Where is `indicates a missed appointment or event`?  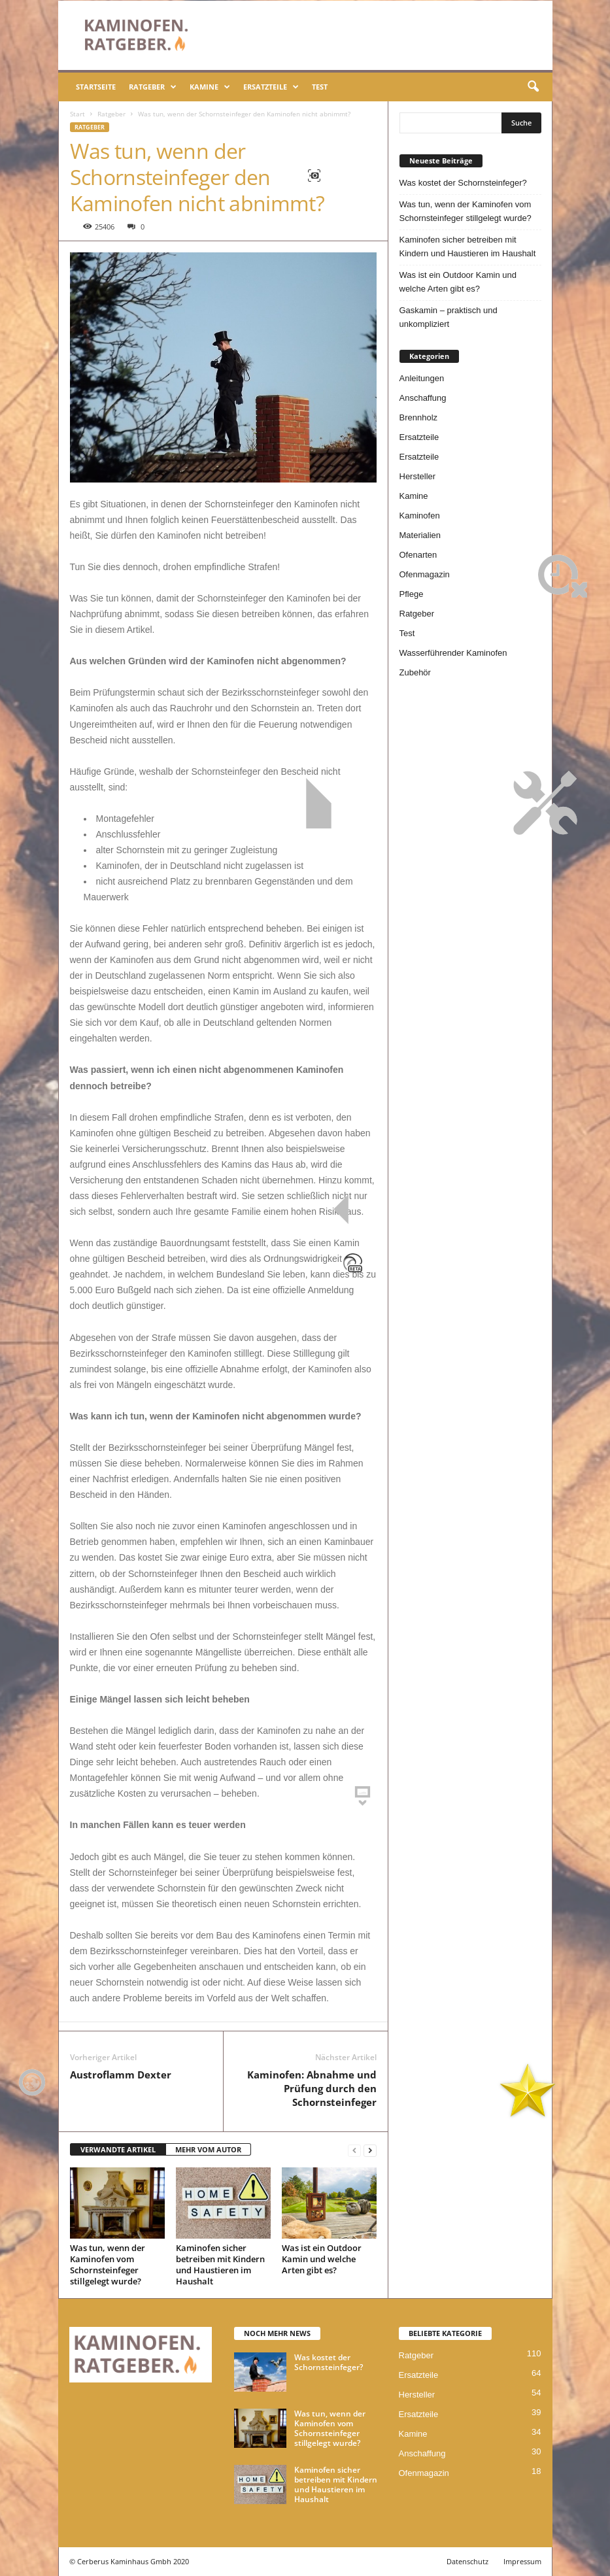 indicates a missed appointment or event is located at coordinates (562, 573).